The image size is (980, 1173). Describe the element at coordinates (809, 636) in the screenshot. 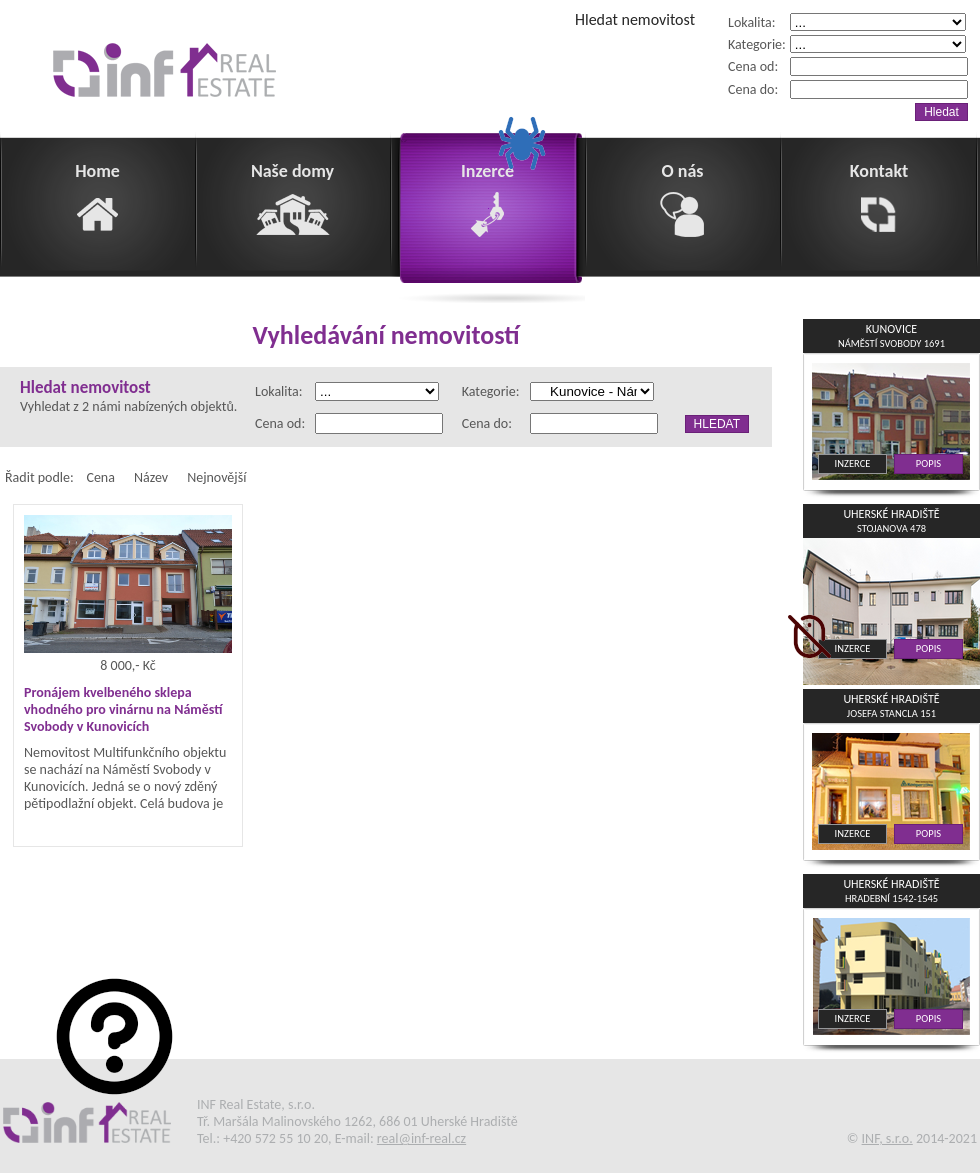

I see `mouse input disabled` at that location.